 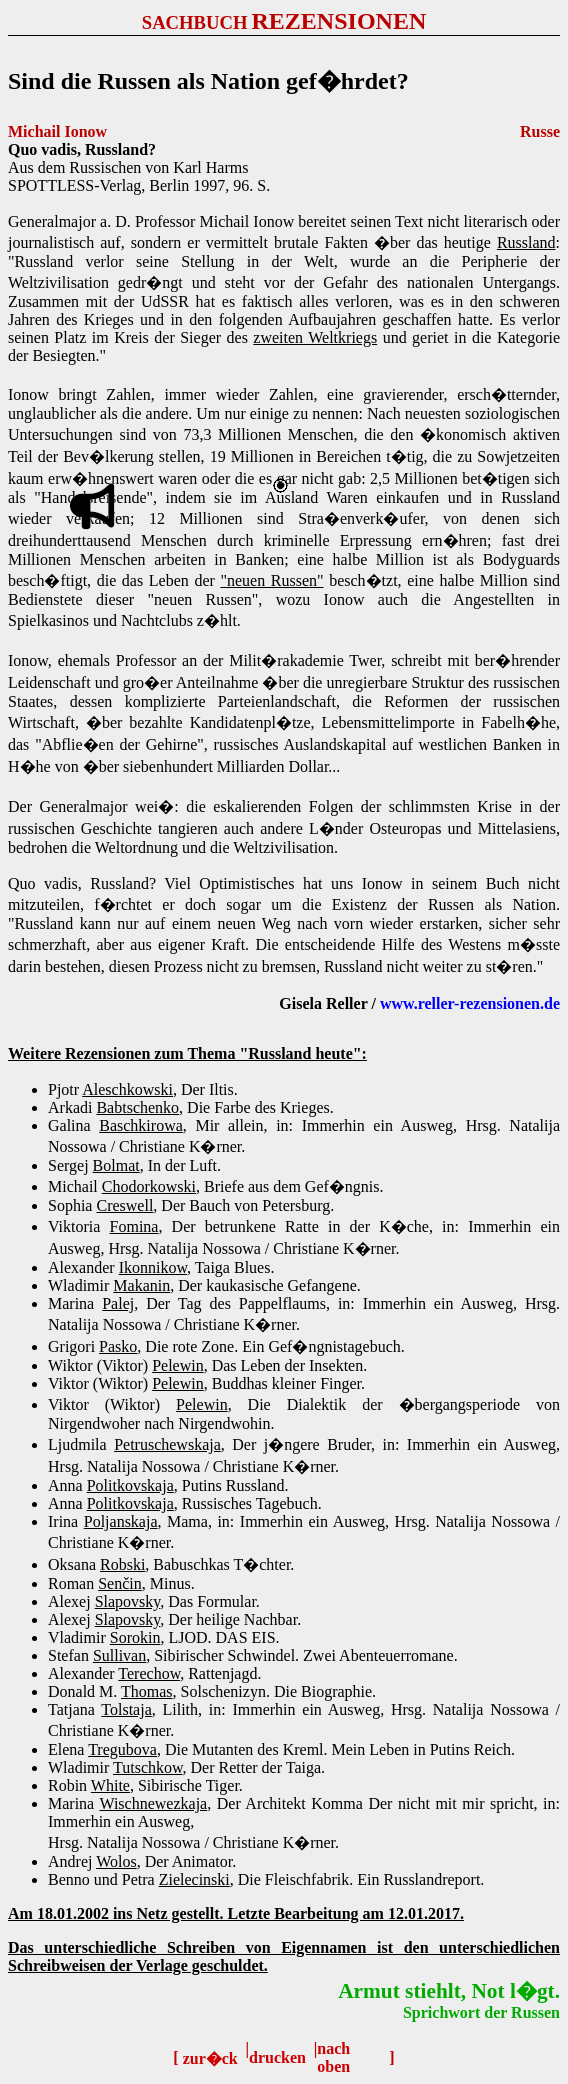 I want to click on indicates a selected radio button option, so click(x=280, y=485).